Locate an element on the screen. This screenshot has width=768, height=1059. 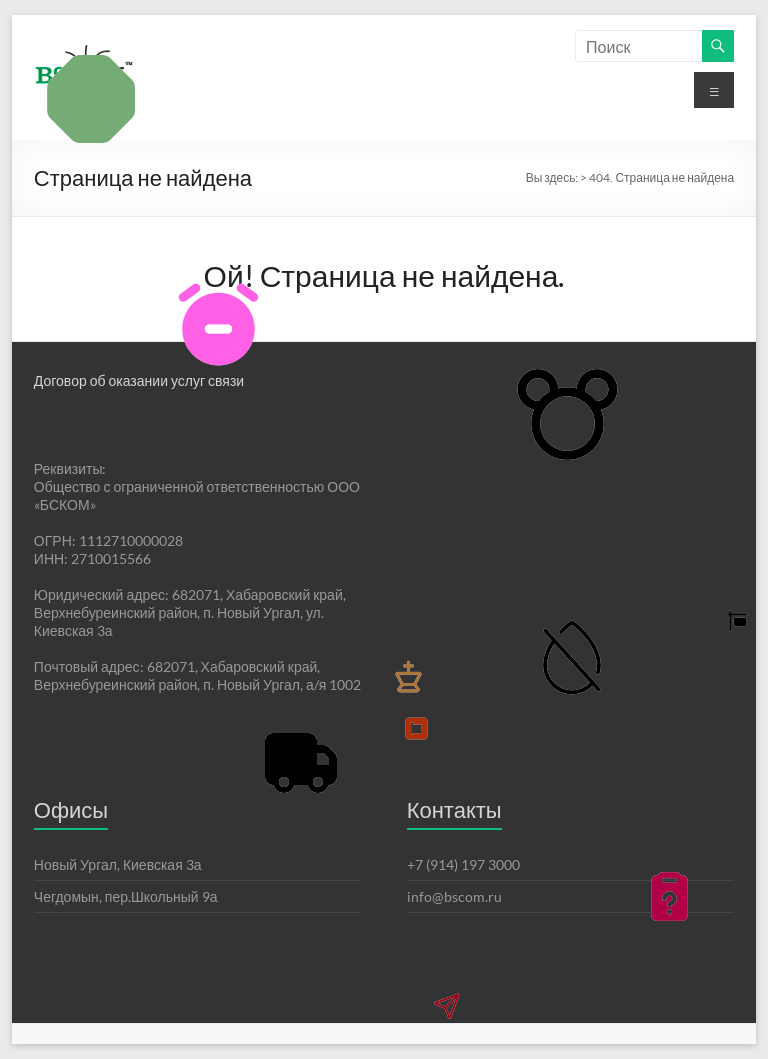
stop or halt action indicator is located at coordinates (91, 99).